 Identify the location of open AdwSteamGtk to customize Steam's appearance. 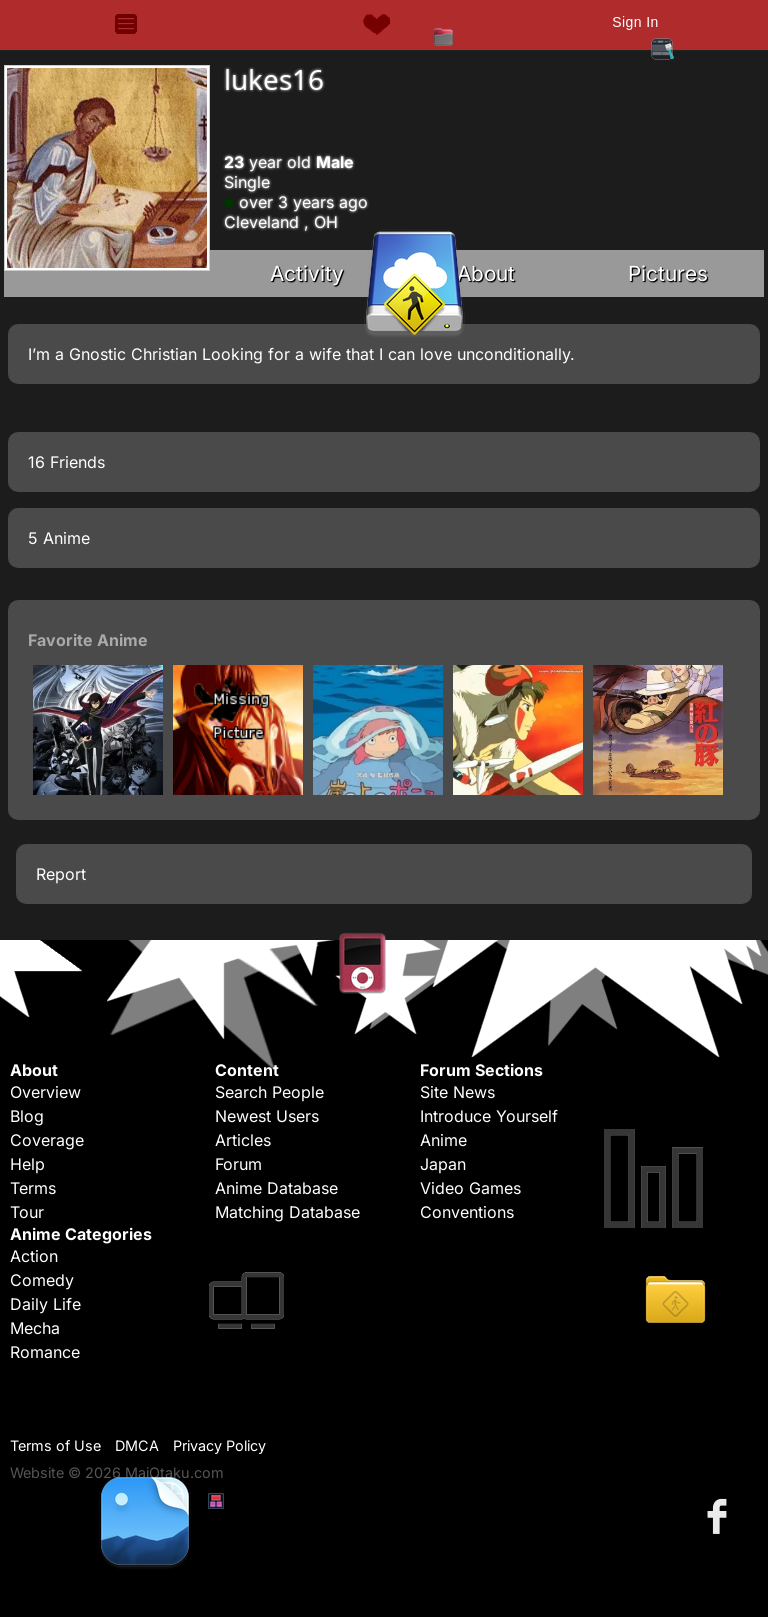
(662, 49).